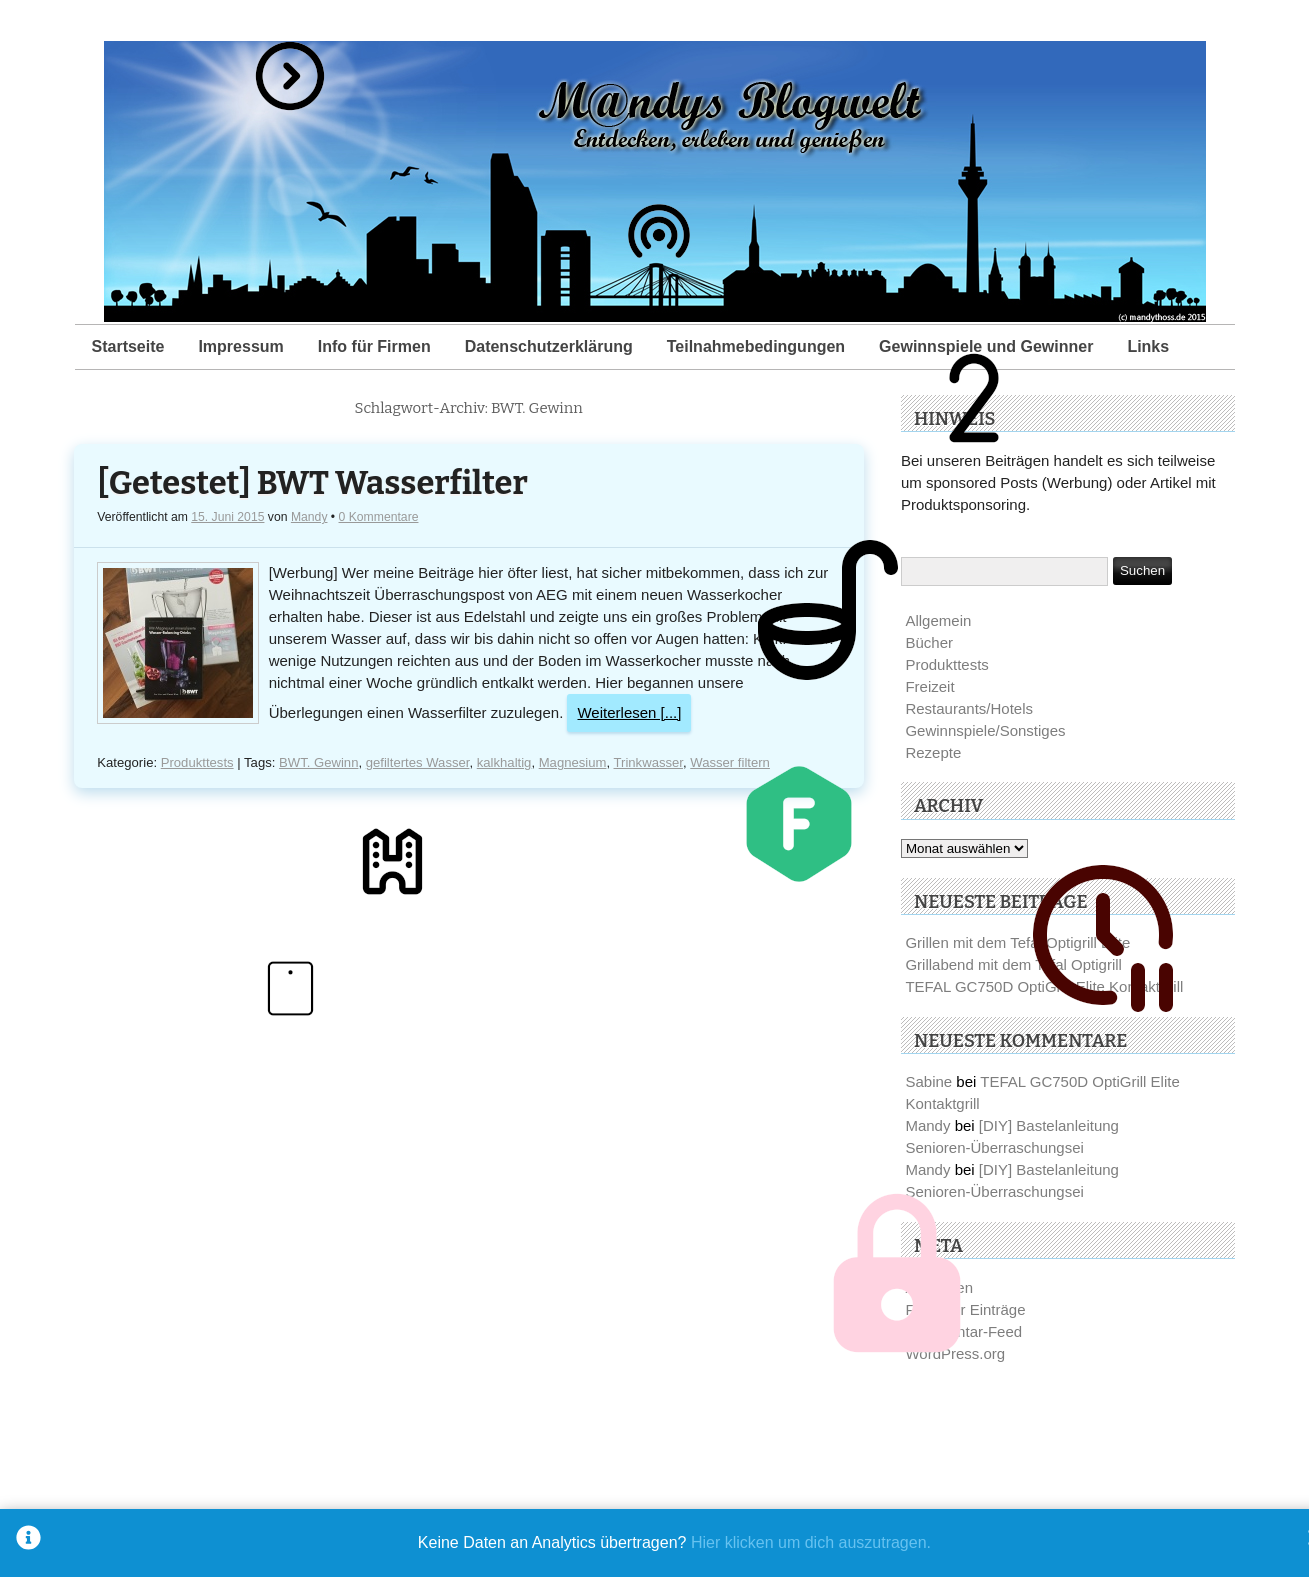  Describe the element at coordinates (897, 1273) in the screenshot. I see `indicates a locked or secured item` at that location.